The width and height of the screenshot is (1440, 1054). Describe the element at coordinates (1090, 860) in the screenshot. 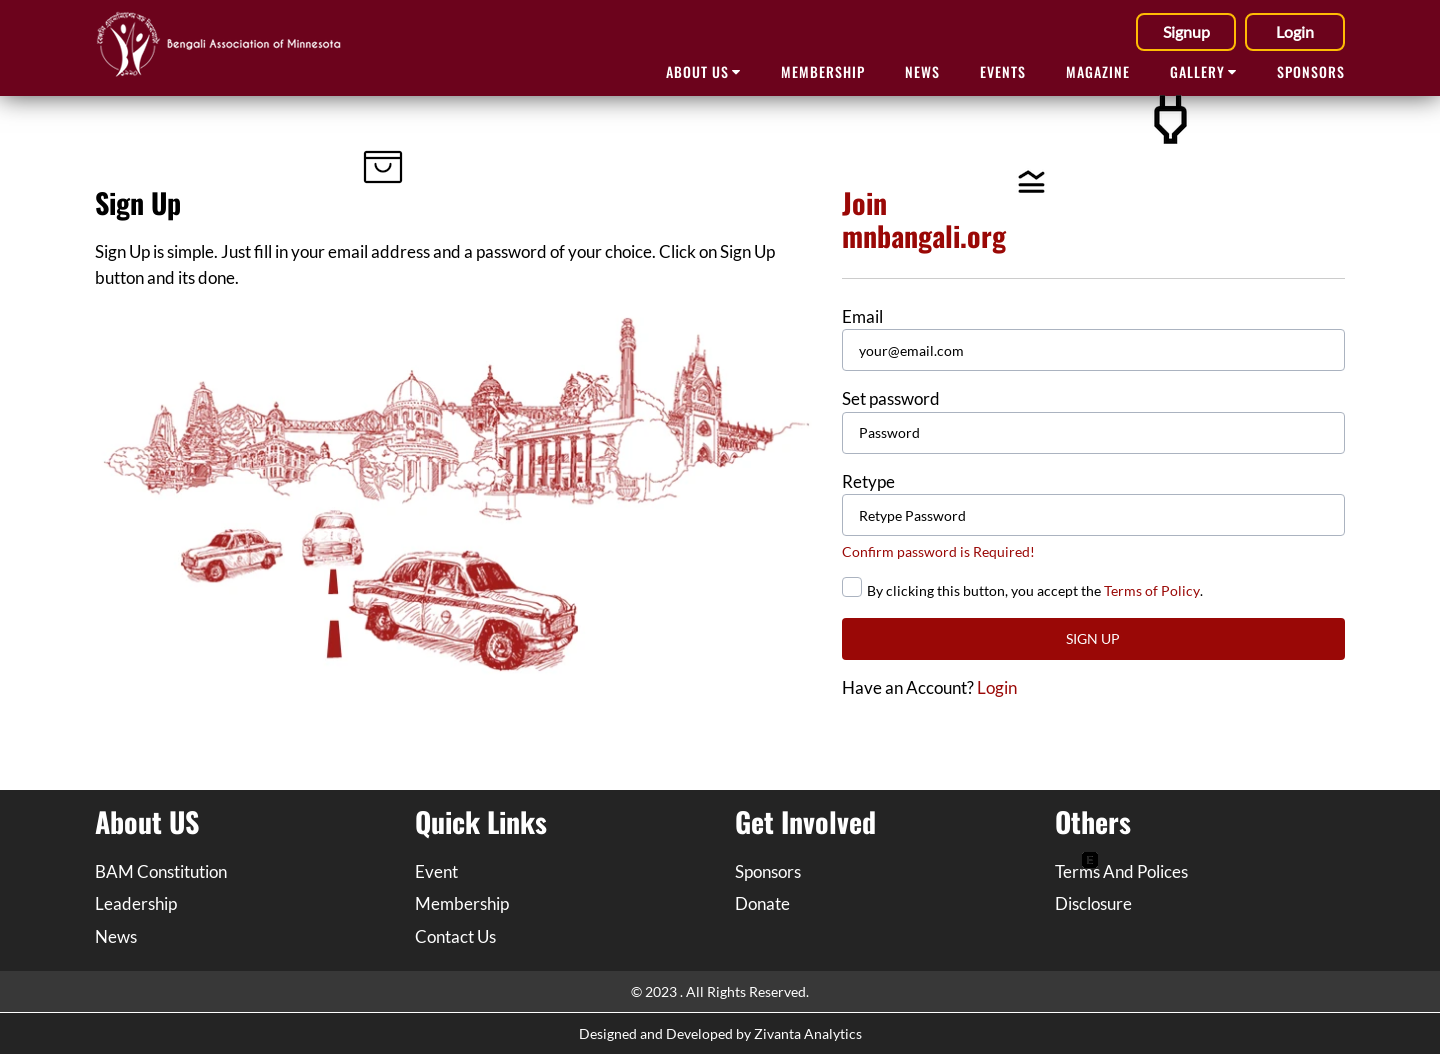

I see `indicates explicit content warning` at that location.